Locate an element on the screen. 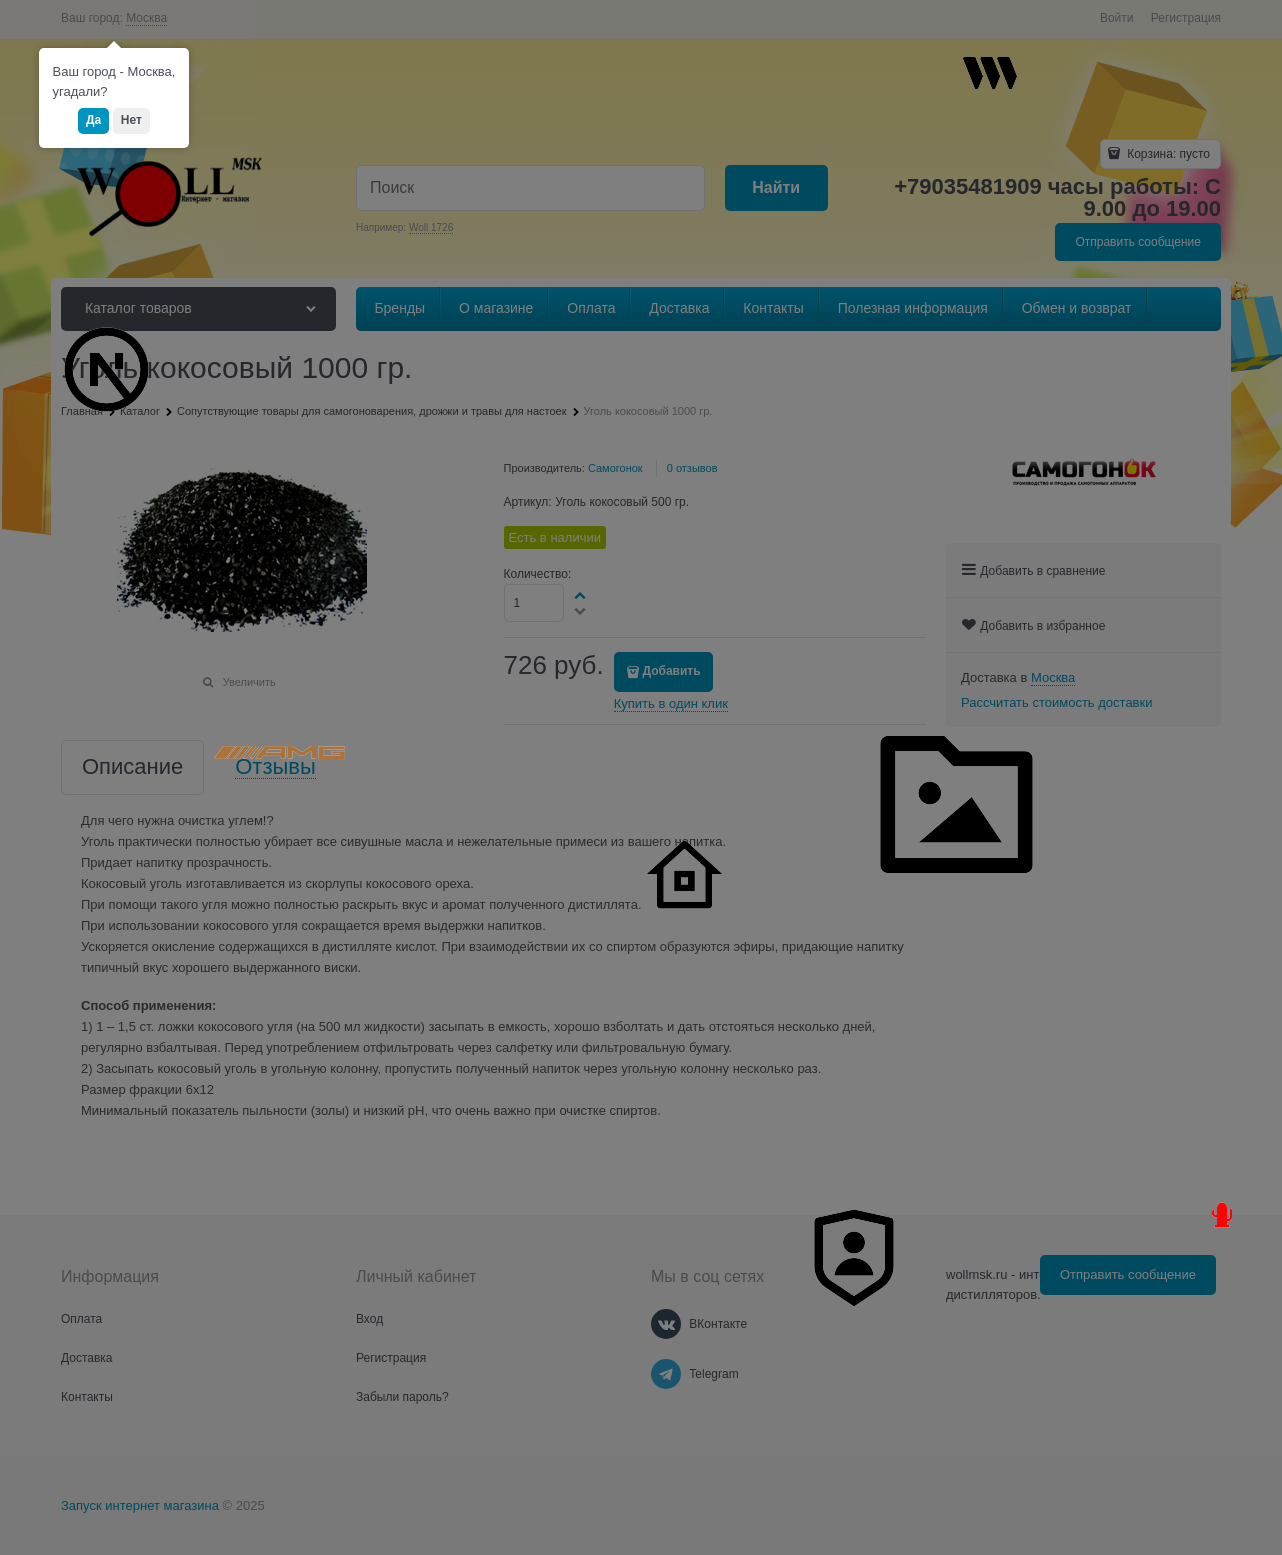 This screenshot has width=1282, height=1555. open photo or image folder is located at coordinates (956, 804).